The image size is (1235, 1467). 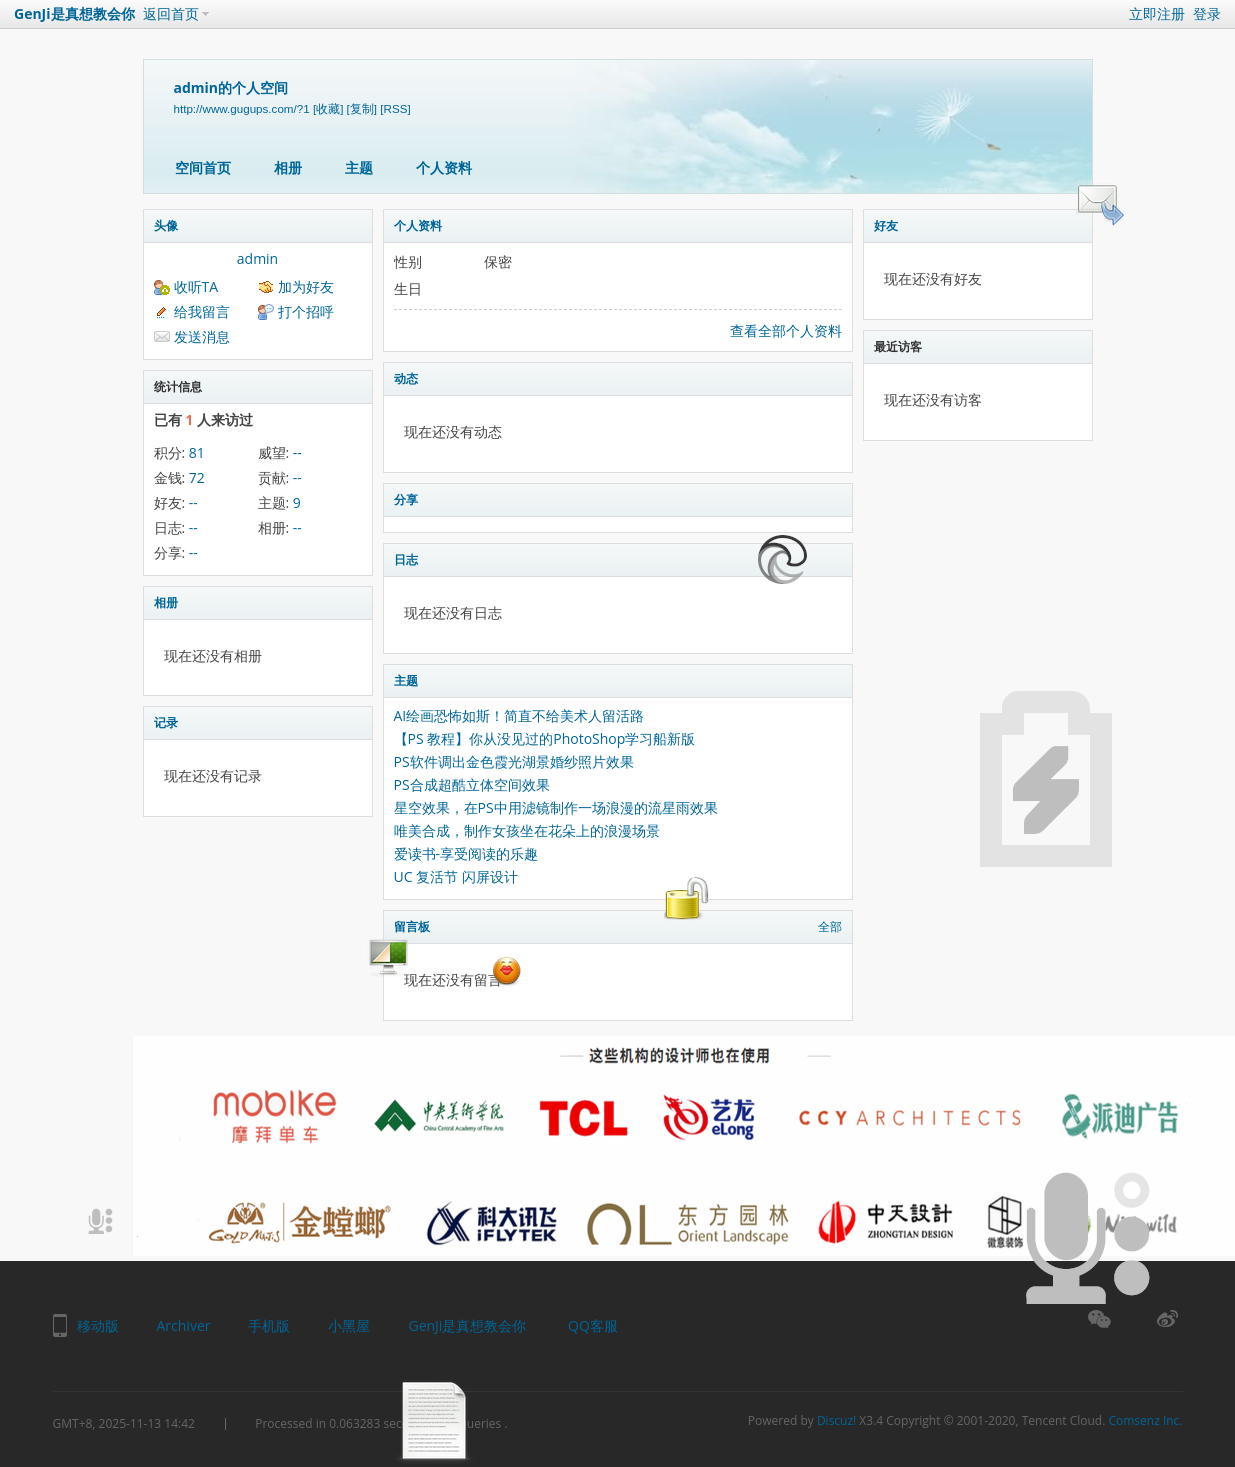 What do you see at coordinates (1099, 201) in the screenshot?
I see `forward this email to another recipient` at bounding box center [1099, 201].